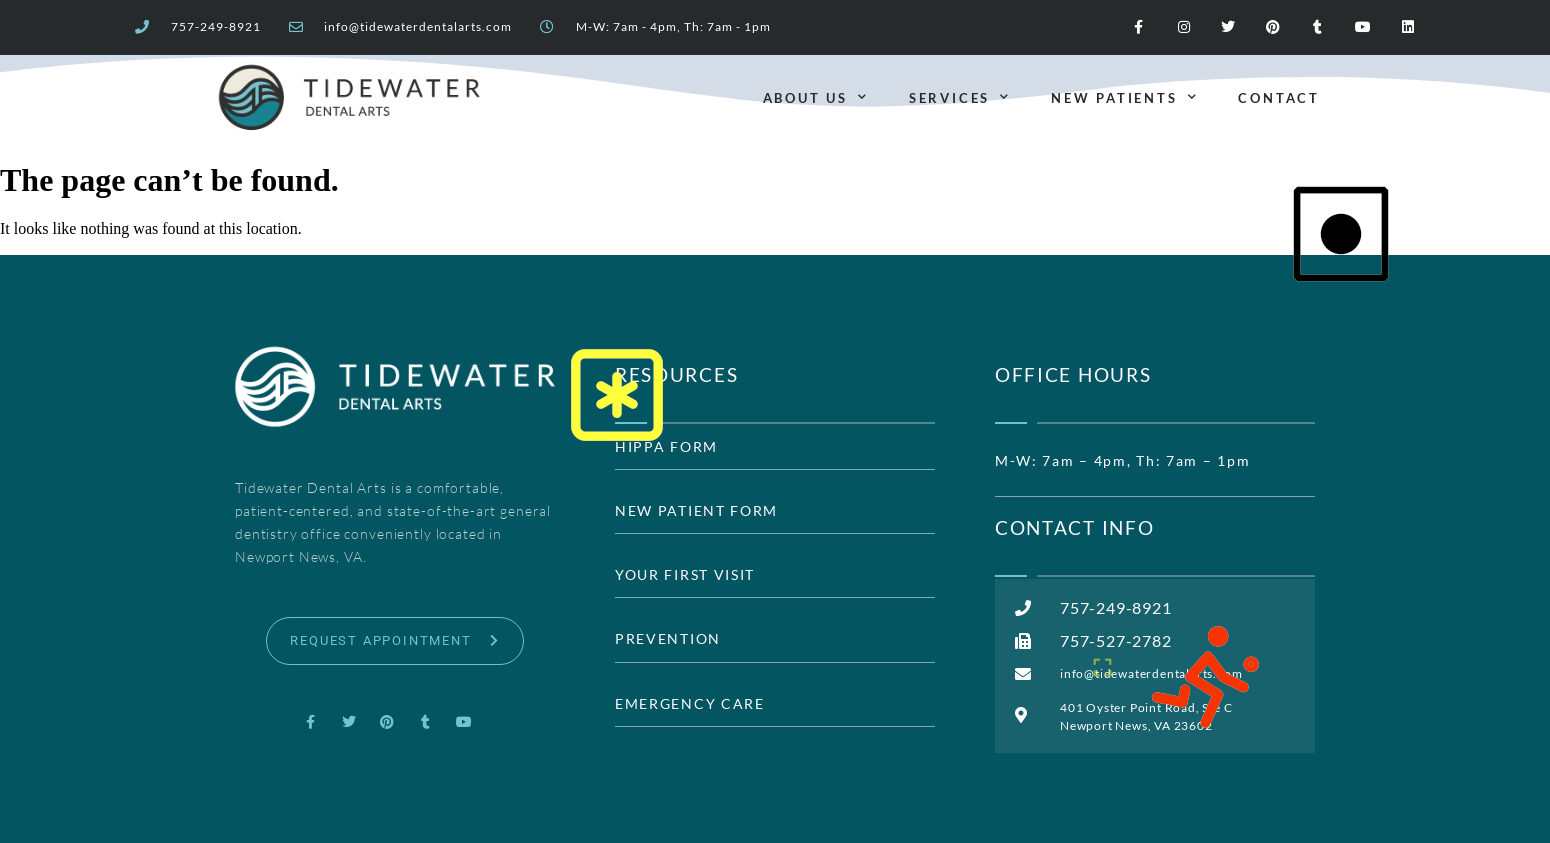 This screenshot has width=1550, height=843. What do you see at coordinates (1208, 677) in the screenshot?
I see `access volleyball or beach sports activities` at bounding box center [1208, 677].